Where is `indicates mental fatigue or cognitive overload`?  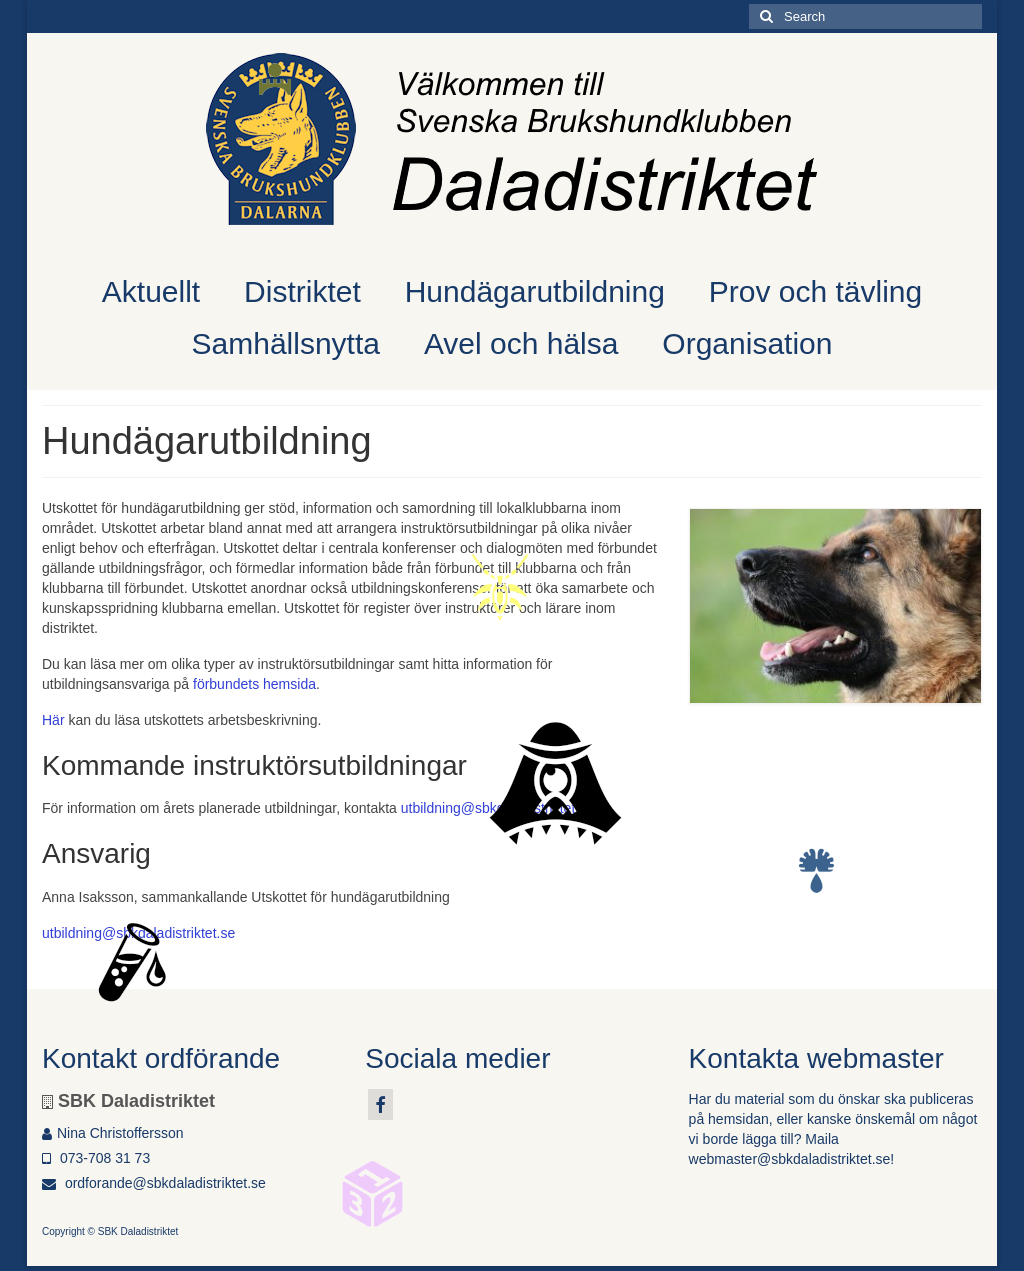
indicates mental fatigue or cognitive overload is located at coordinates (816, 871).